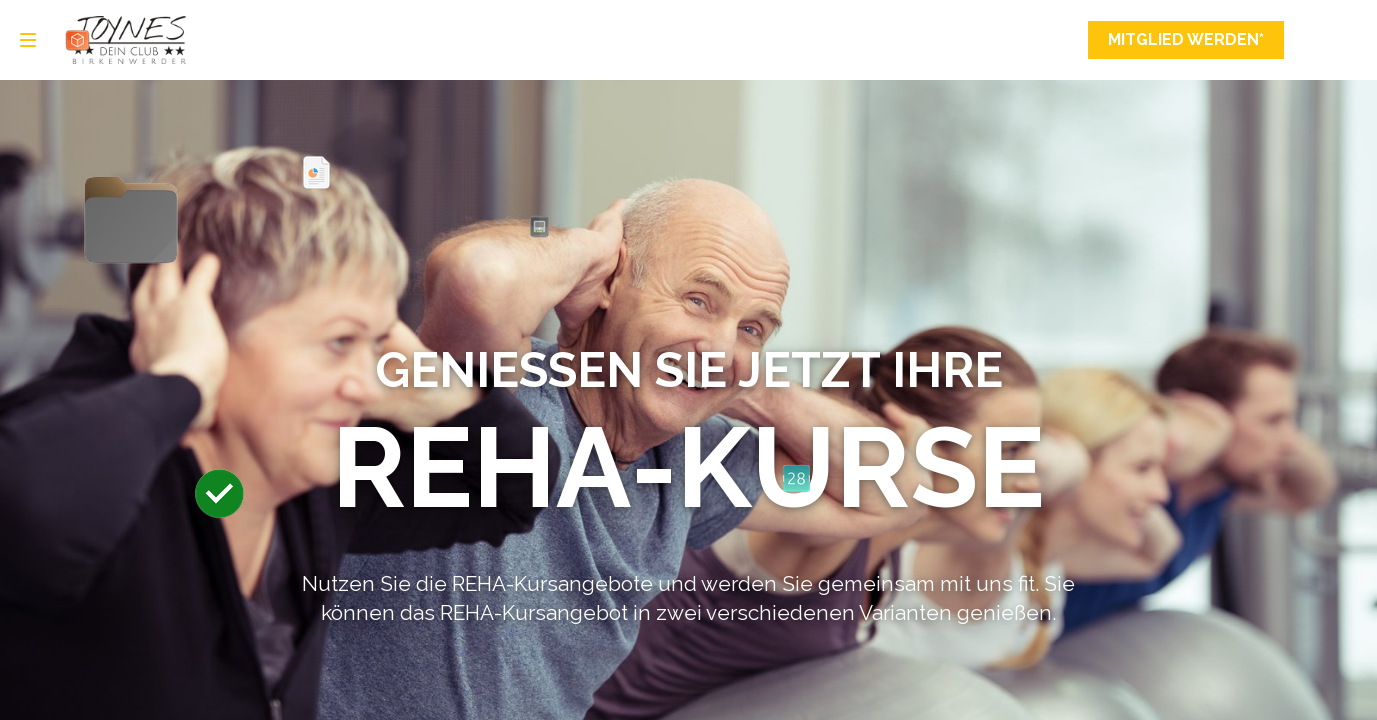  What do you see at coordinates (77, 39) in the screenshot?
I see `a binary STL 3D model file` at bounding box center [77, 39].